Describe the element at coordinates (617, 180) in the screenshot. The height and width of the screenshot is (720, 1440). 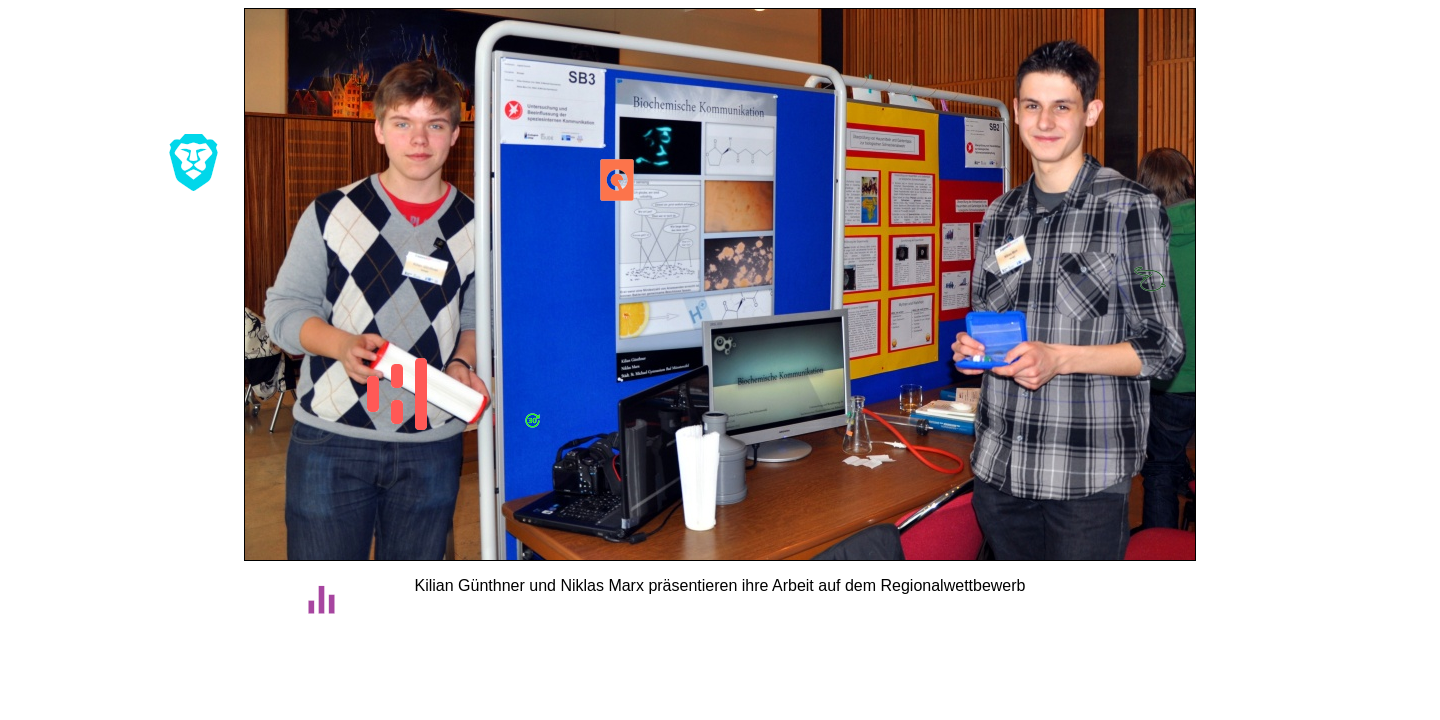
I see `restore device from backup` at that location.